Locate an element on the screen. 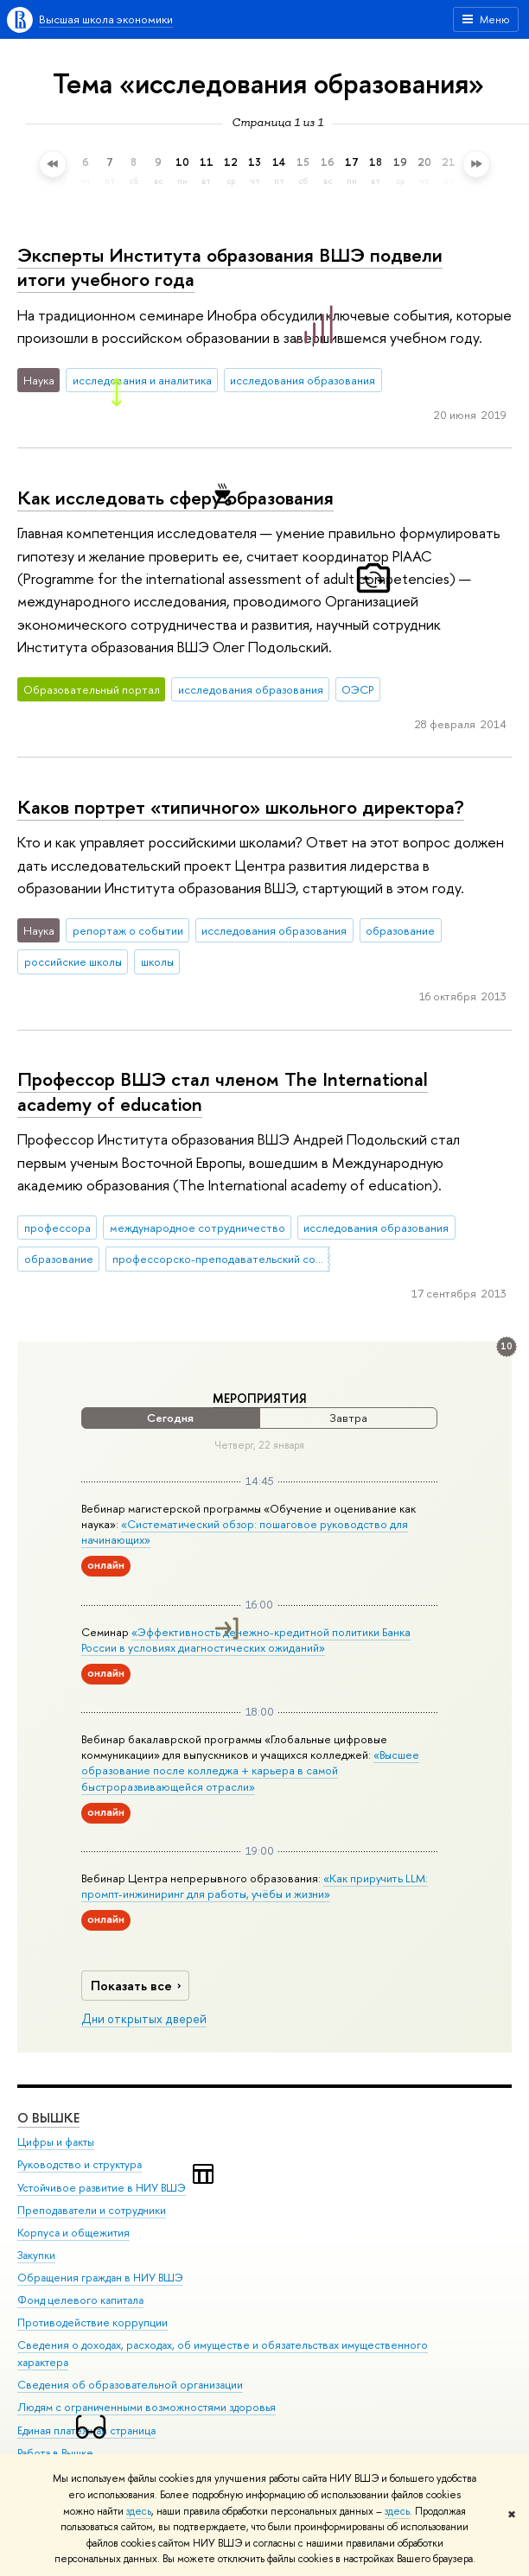 The height and width of the screenshot is (2576, 529). adjust height or vertical size is located at coordinates (117, 392).